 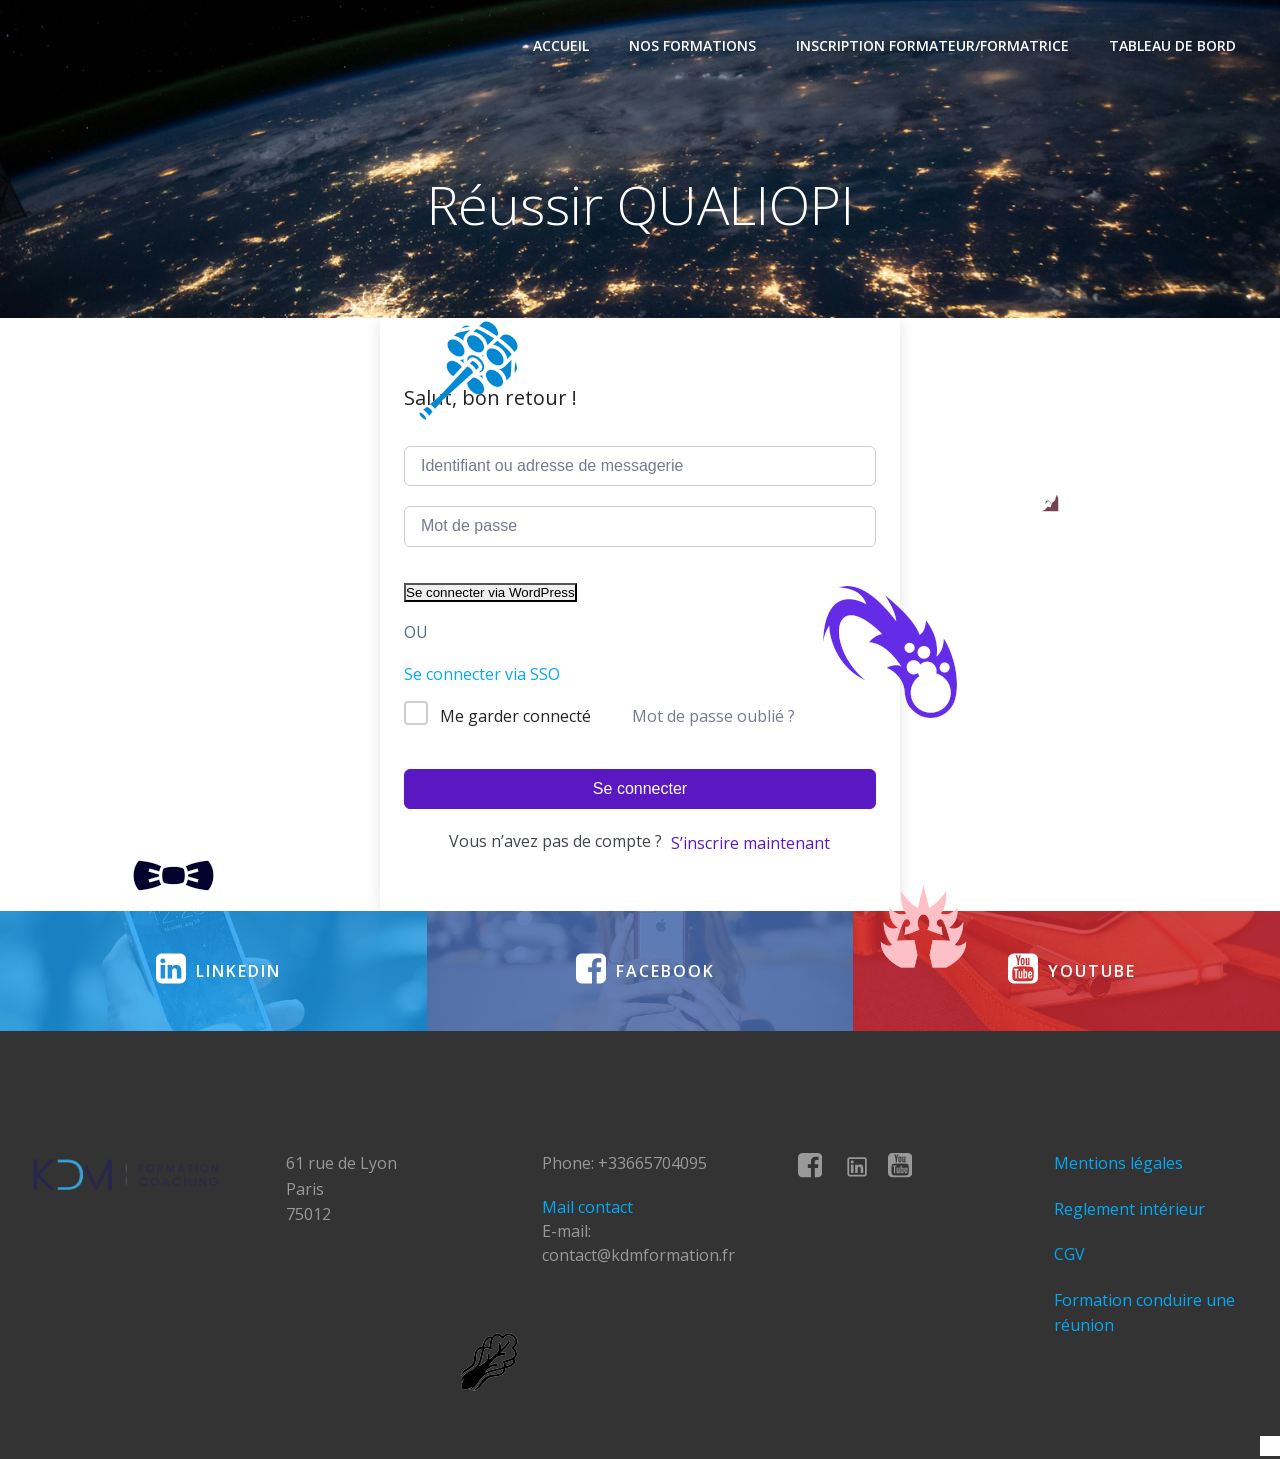 What do you see at coordinates (468, 370) in the screenshot?
I see `select grenade weapon in inventory` at bounding box center [468, 370].